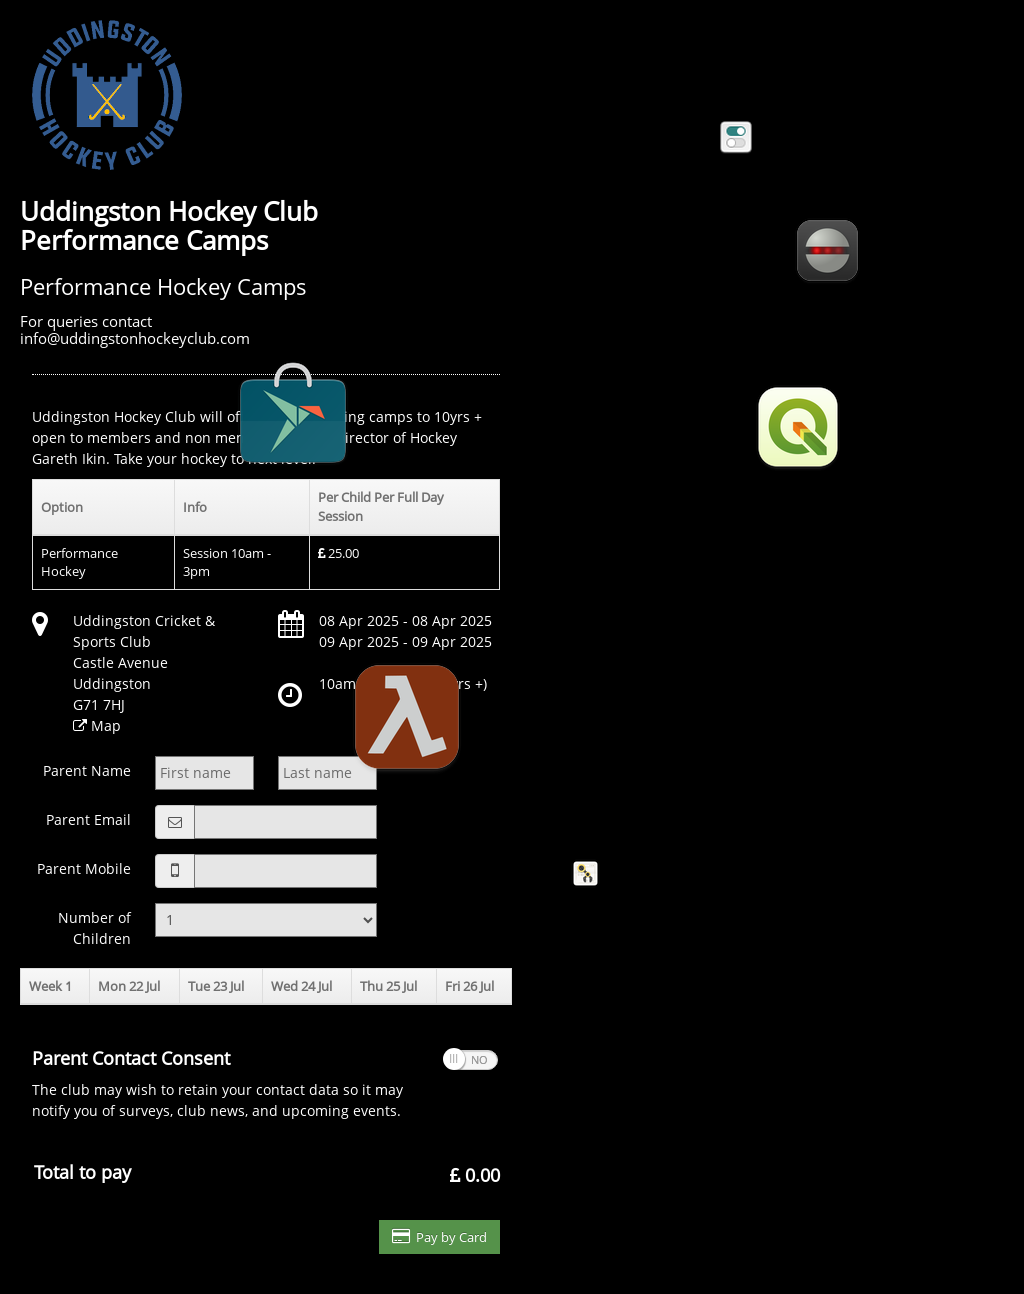  I want to click on launch gnome robots game, so click(827, 250).